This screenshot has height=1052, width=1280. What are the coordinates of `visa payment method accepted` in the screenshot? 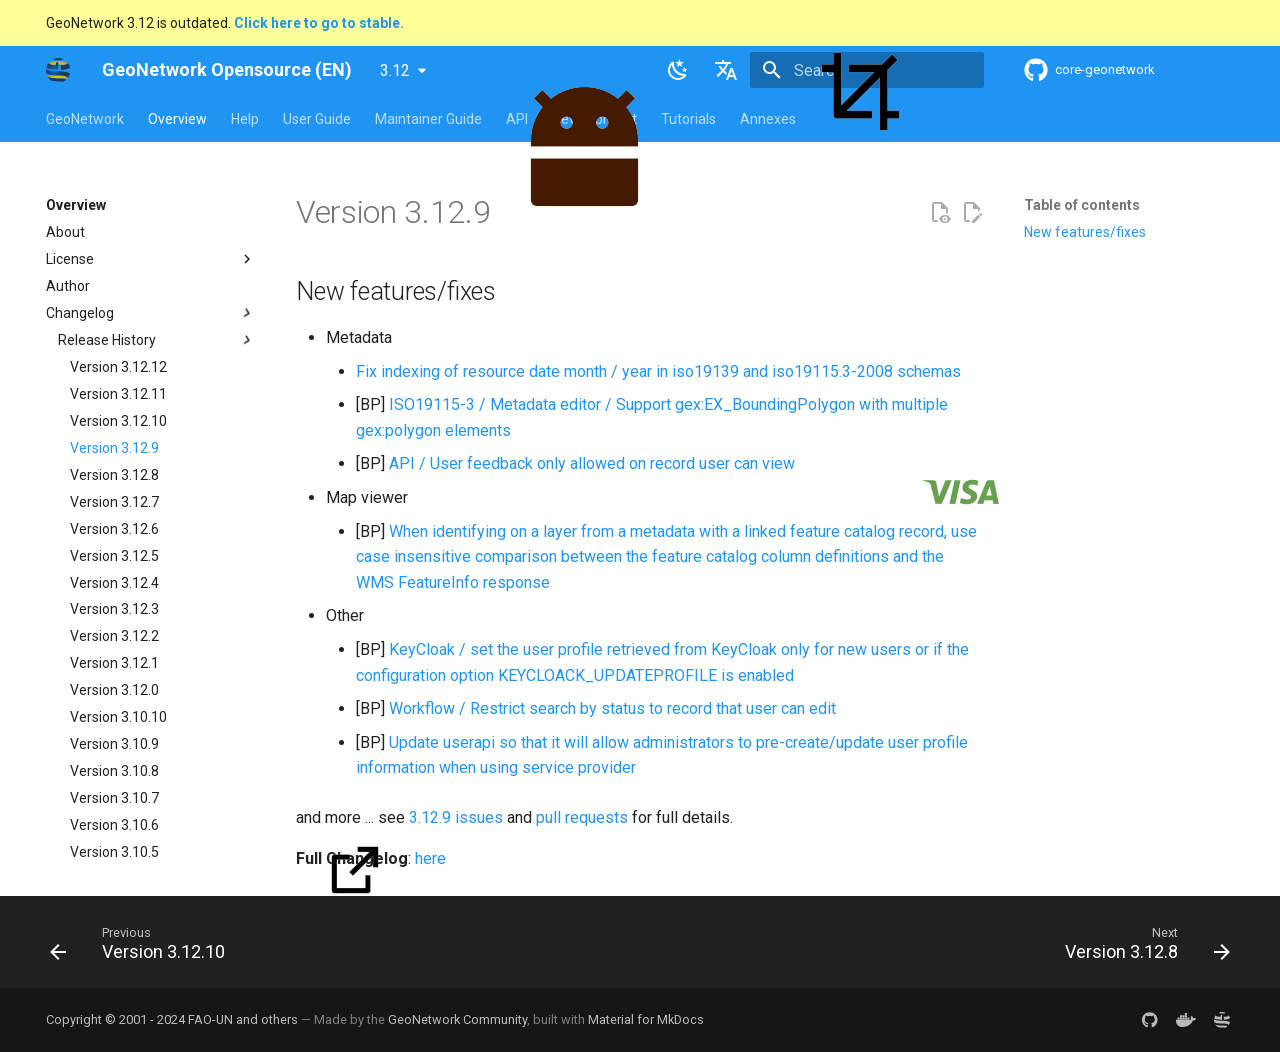 It's located at (961, 492).